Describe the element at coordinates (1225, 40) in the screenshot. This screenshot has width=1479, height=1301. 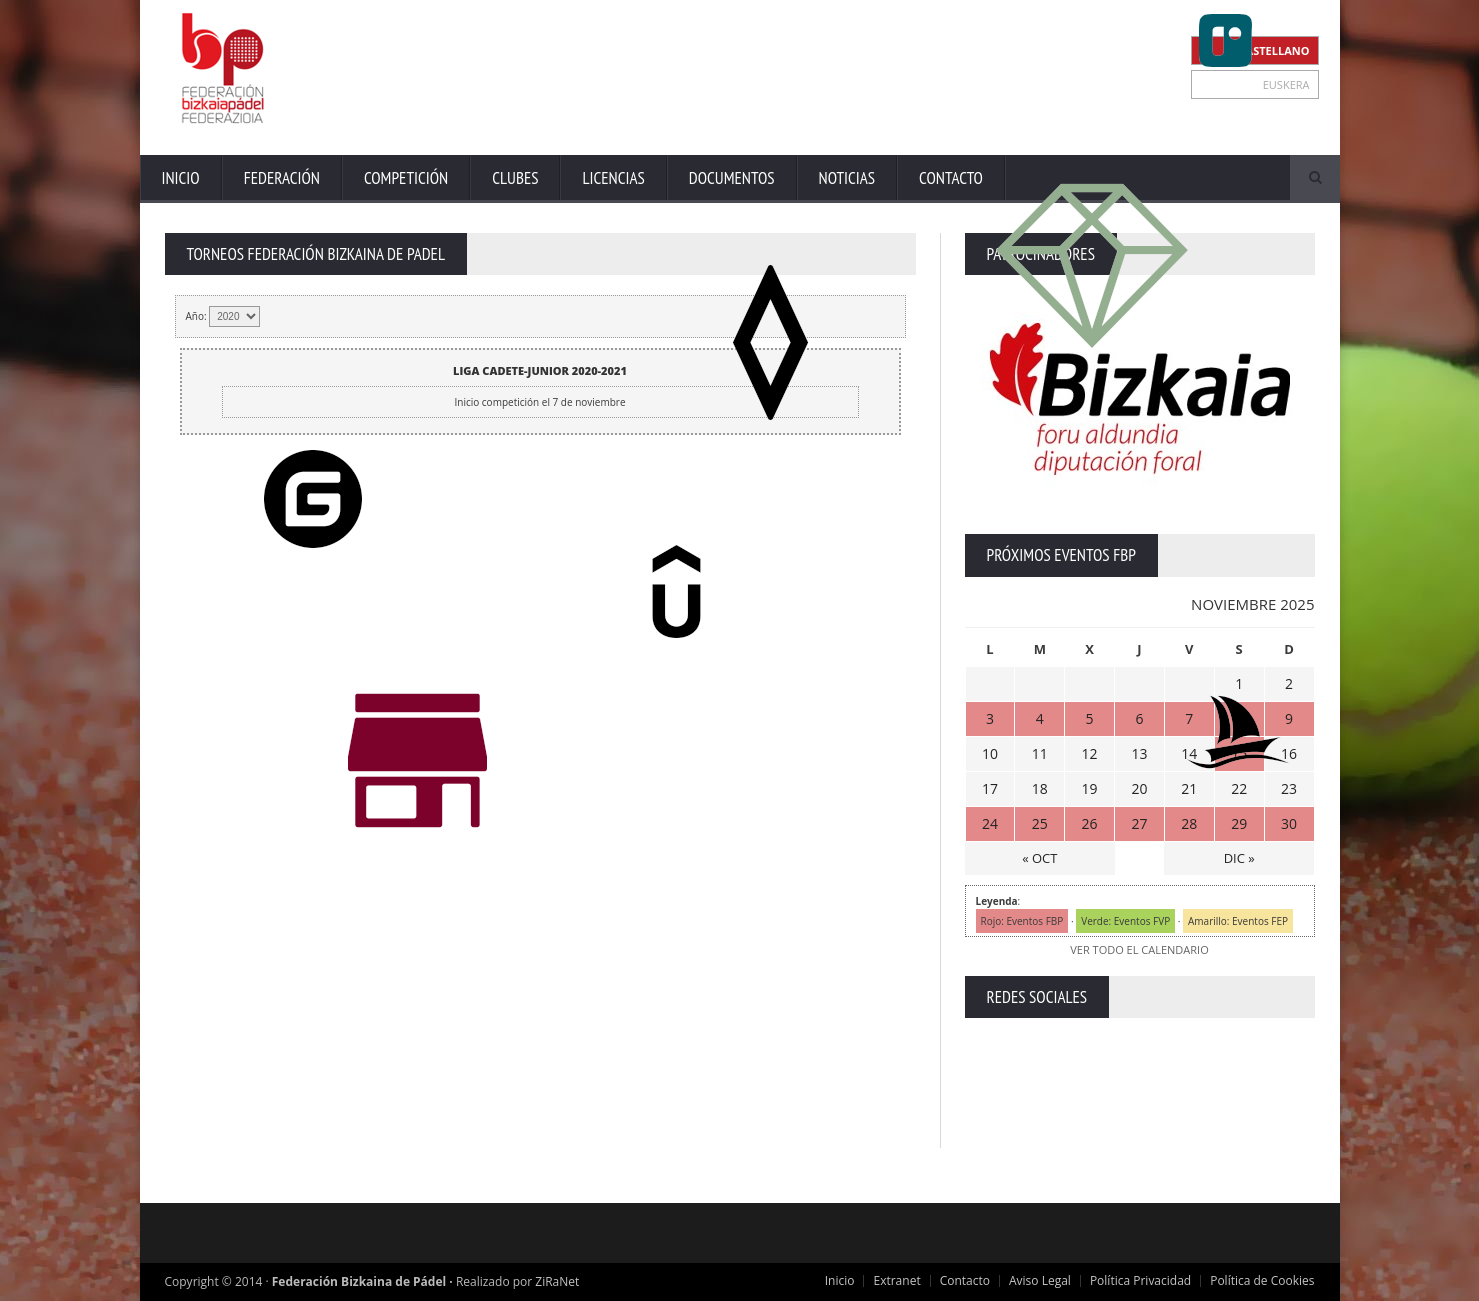
I see `rescript programming language logo` at that location.